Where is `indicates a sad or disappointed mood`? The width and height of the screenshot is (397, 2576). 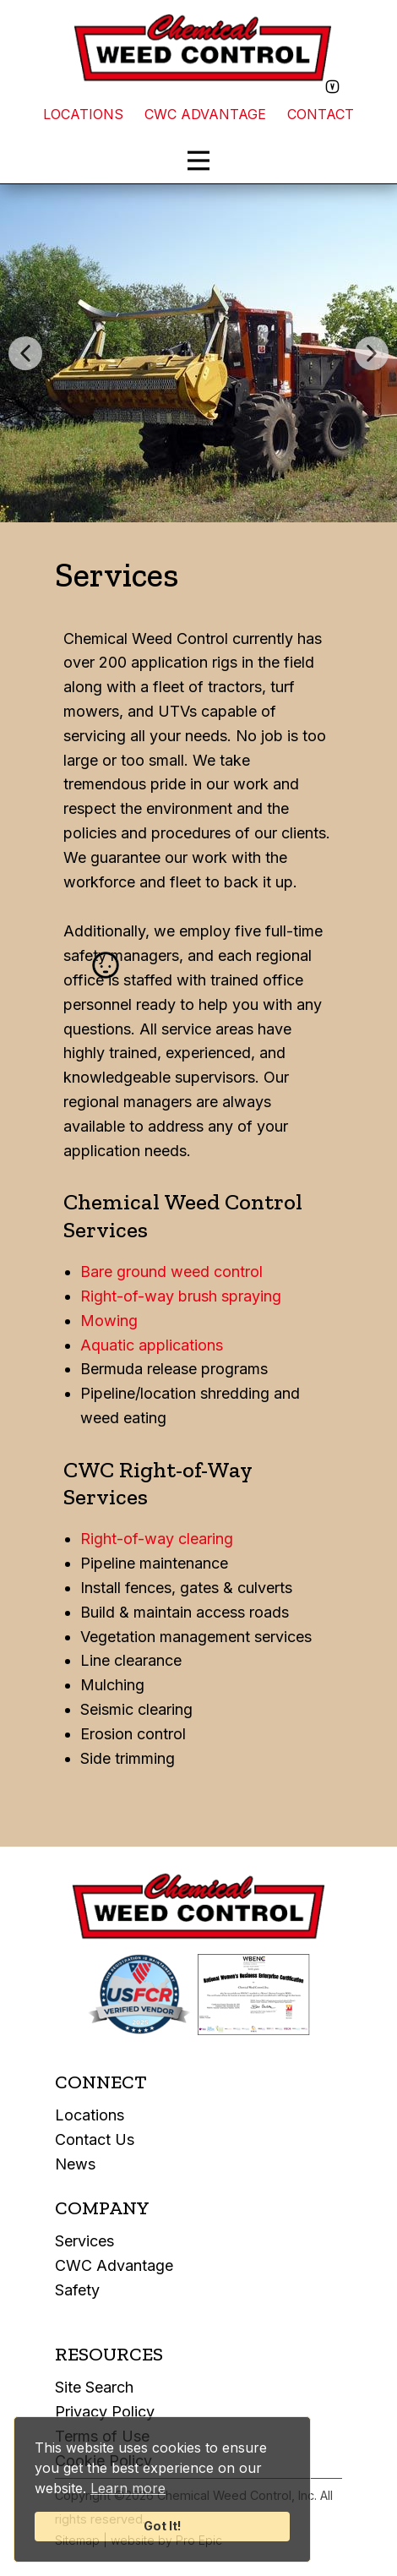 indicates a sad or disappointed mood is located at coordinates (106, 965).